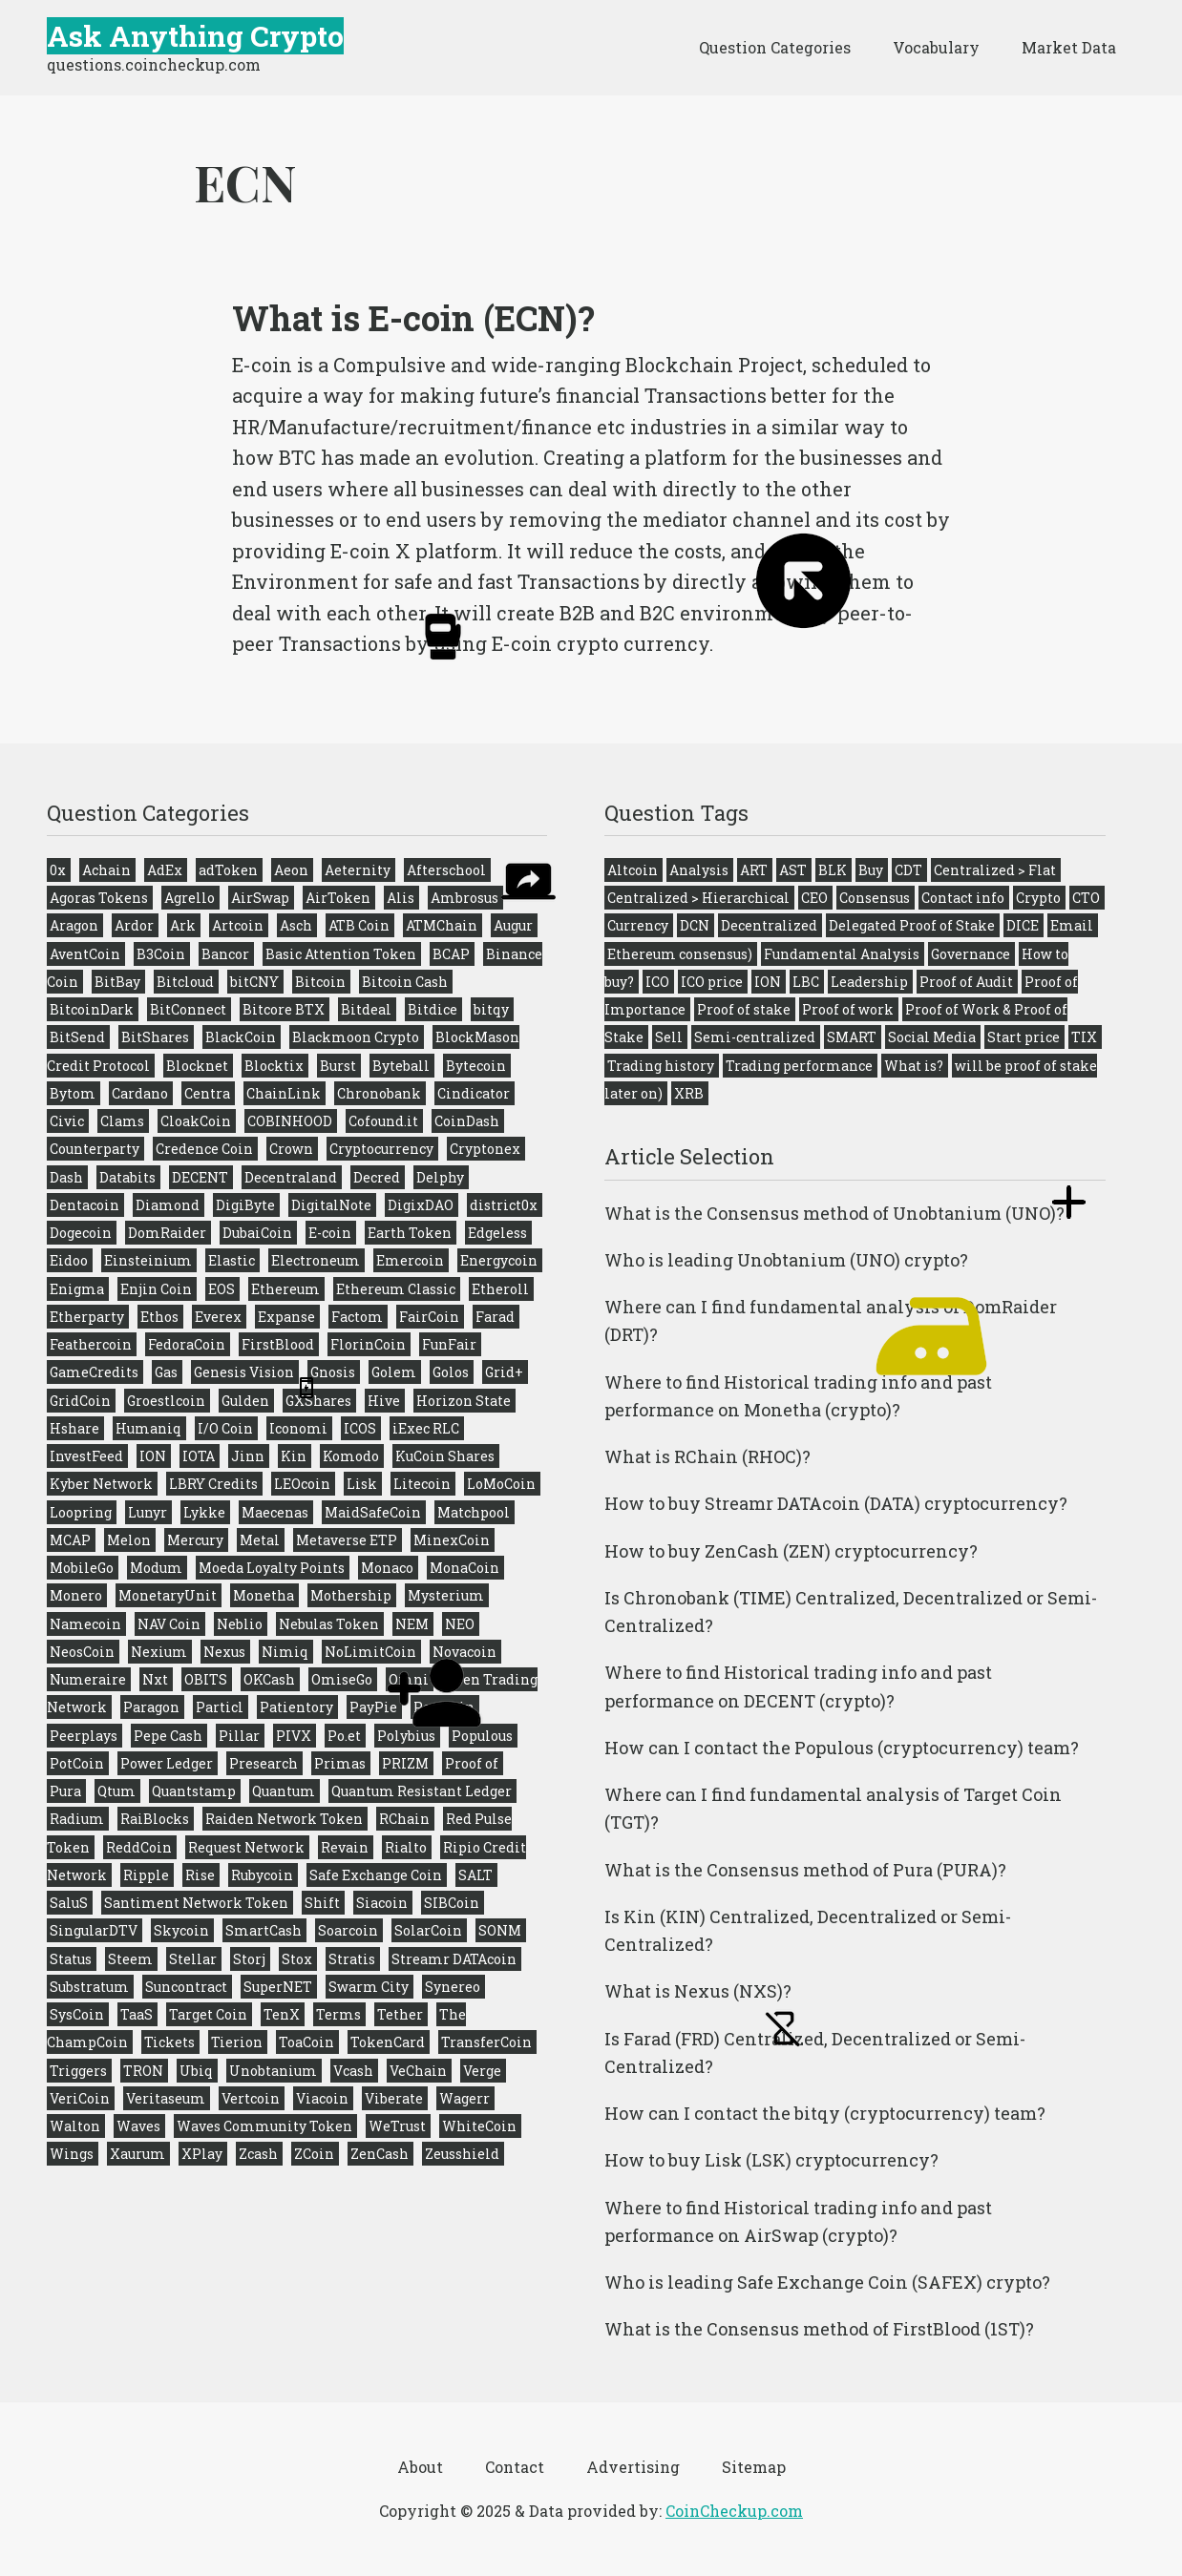  Describe the element at coordinates (784, 2028) in the screenshot. I see `timer or countdown feature disabled` at that location.